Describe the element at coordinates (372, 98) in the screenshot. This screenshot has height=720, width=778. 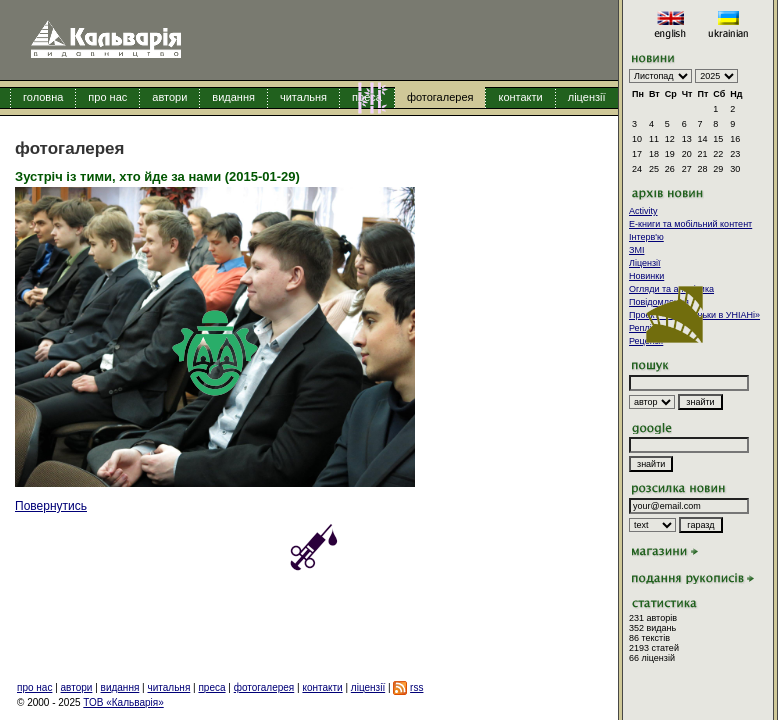
I see `bamboo plant icon for nature or zen-themed content` at that location.